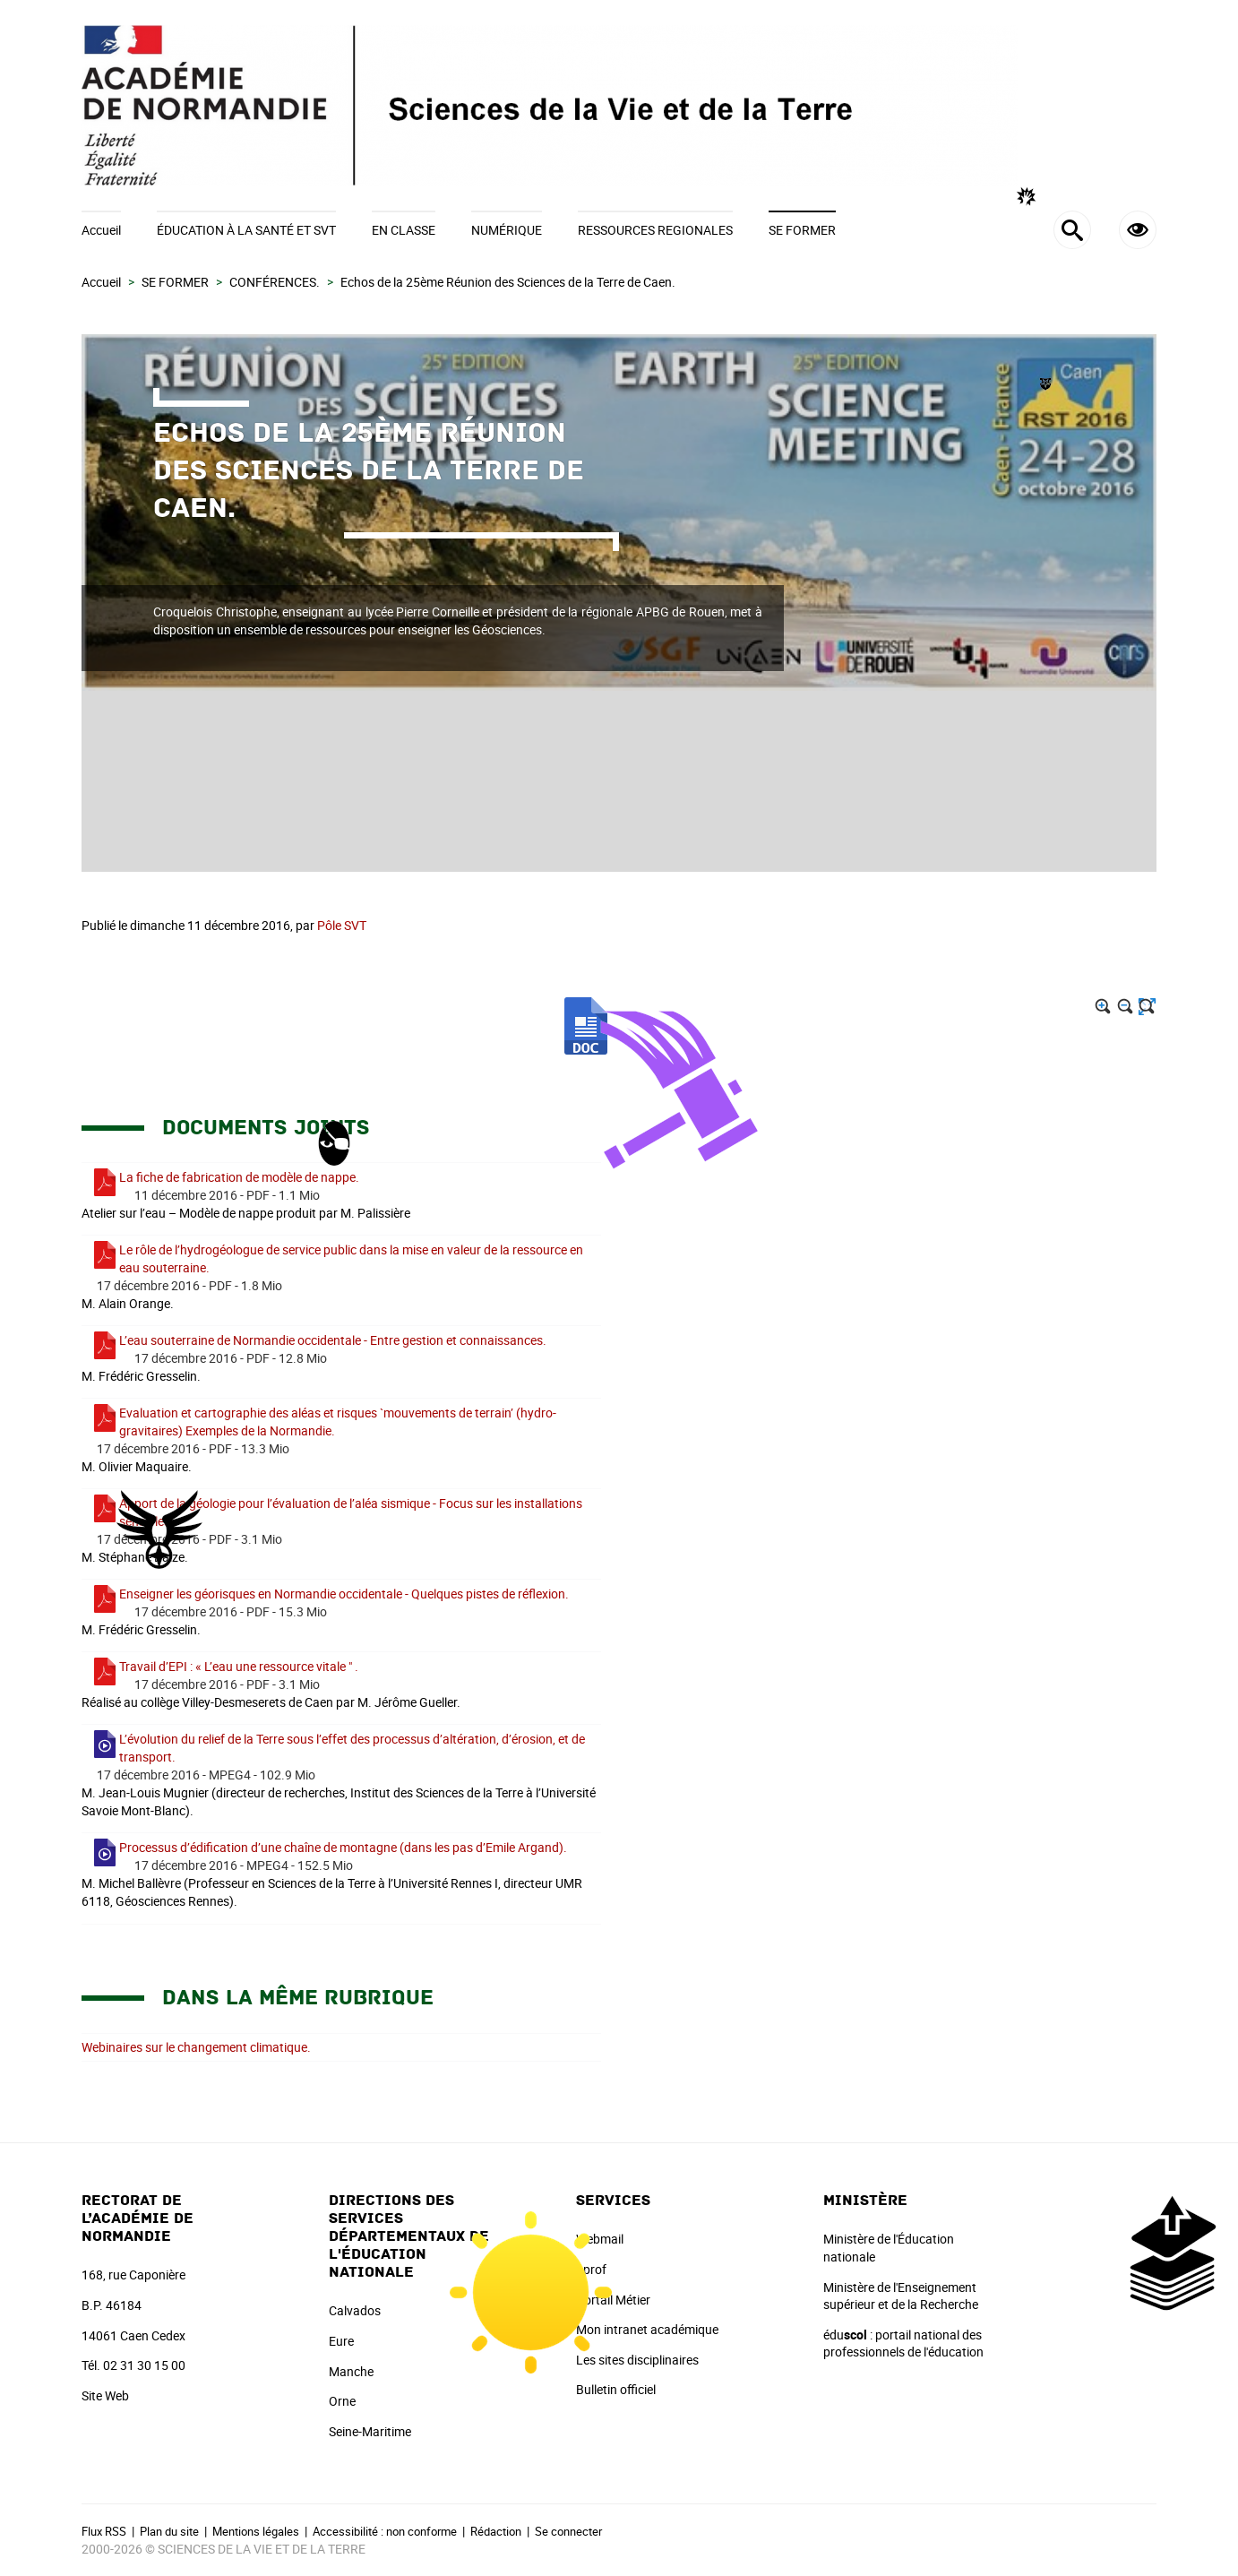 The height and width of the screenshot is (2576, 1238). What do you see at coordinates (1173, 2253) in the screenshot?
I see `draw a card from the deck` at bounding box center [1173, 2253].